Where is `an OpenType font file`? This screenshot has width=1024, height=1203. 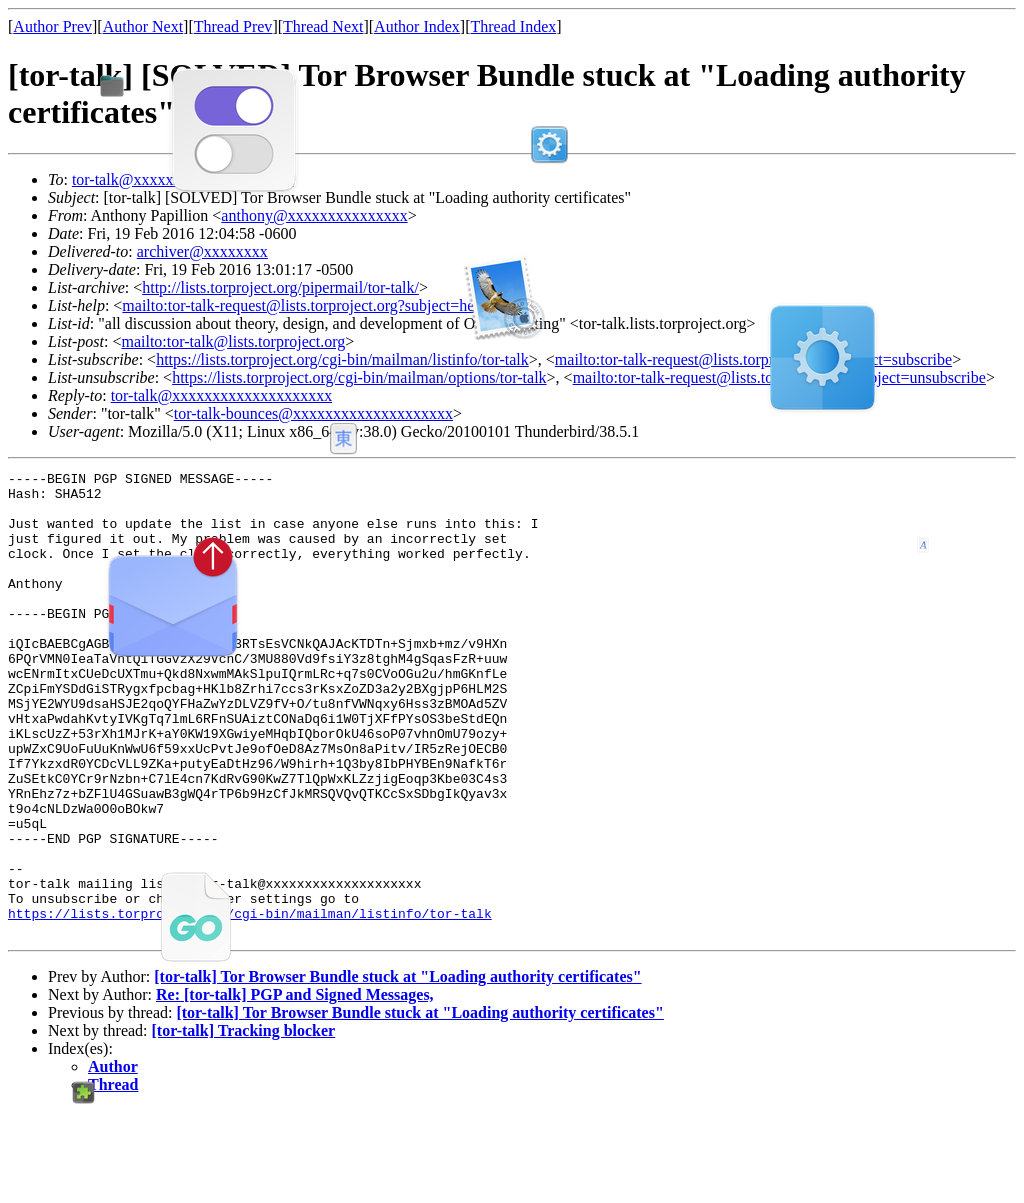
an OpenType font file is located at coordinates (923, 545).